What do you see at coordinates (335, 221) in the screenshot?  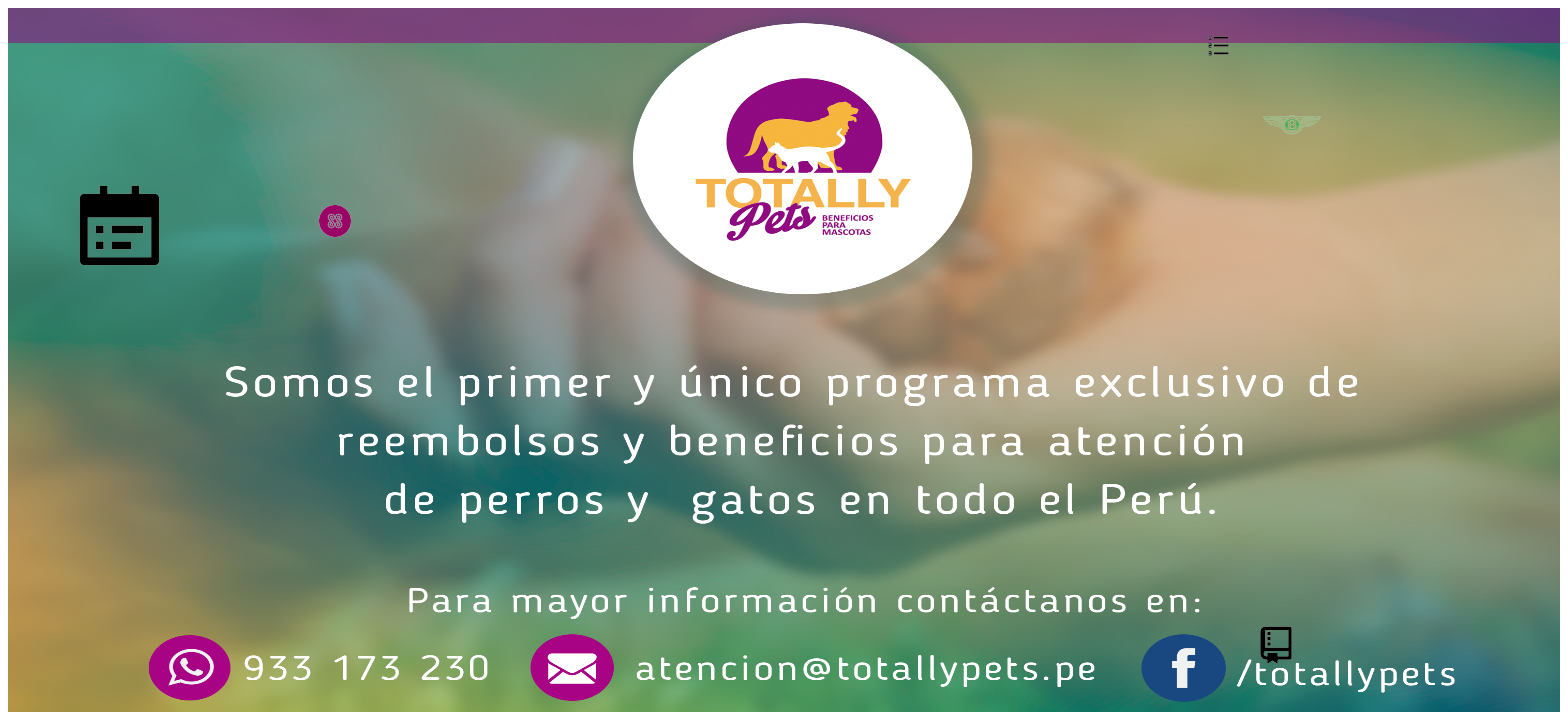 I see `open the StyleShare app` at bounding box center [335, 221].